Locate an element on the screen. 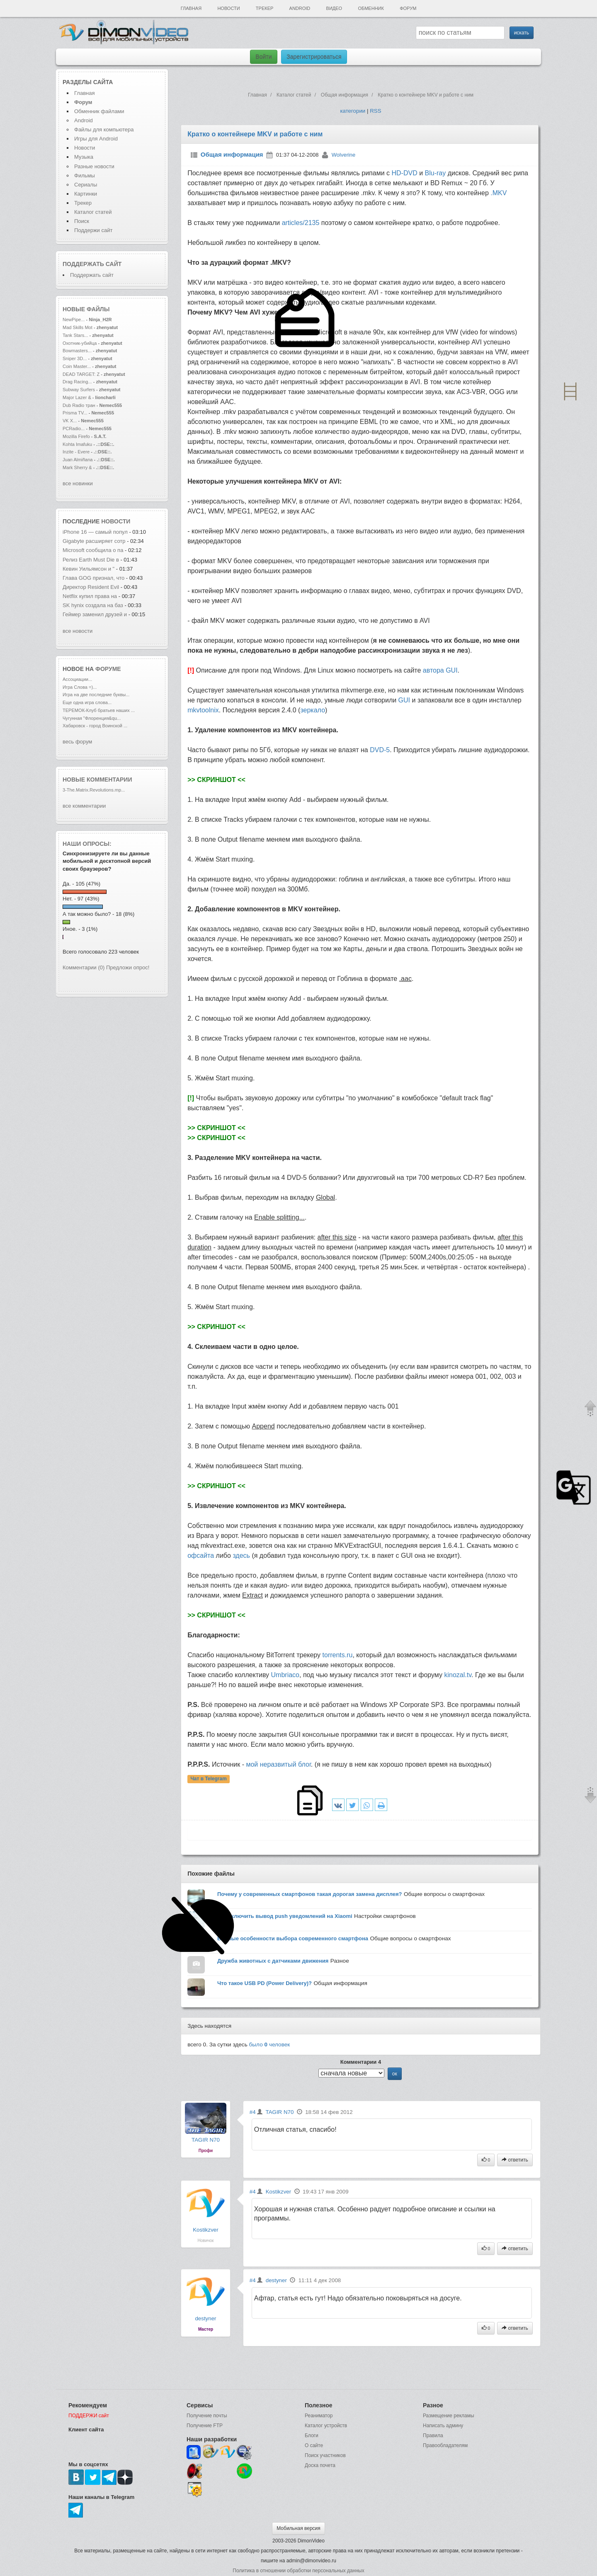 The image size is (597, 2576). access step-by-step instructions or tutorials is located at coordinates (570, 391).